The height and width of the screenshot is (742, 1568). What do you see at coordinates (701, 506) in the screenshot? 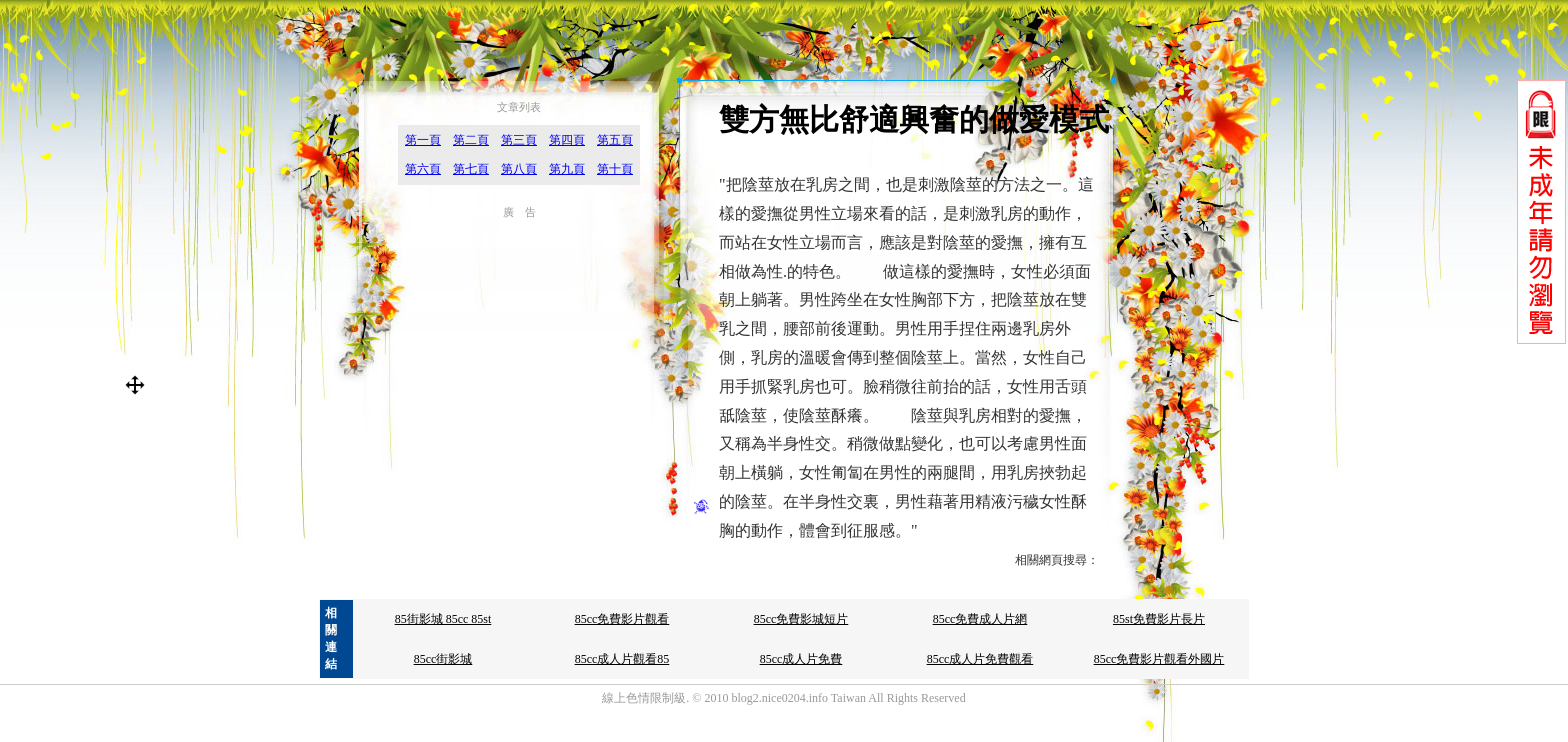
I see `enemy character or hostile NPC indicator` at bounding box center [701, 506].